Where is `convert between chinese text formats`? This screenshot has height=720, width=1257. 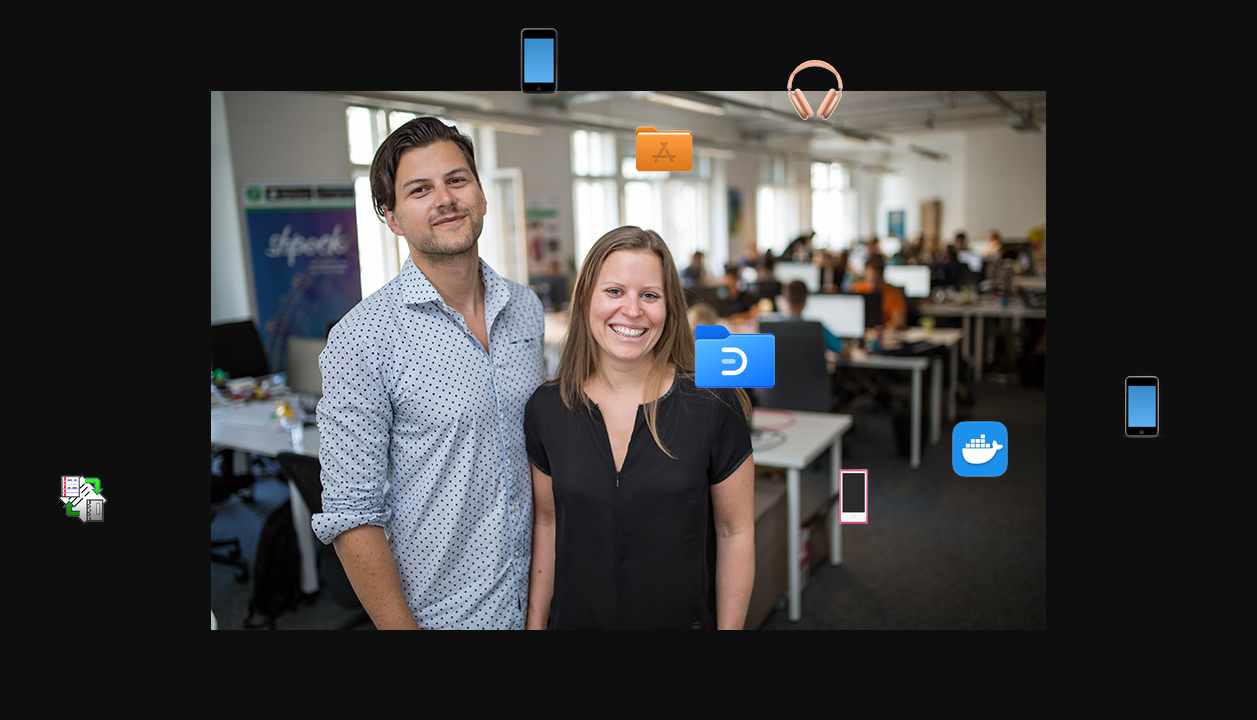
convert between chinese text formats is located at coordinates (83, 499).